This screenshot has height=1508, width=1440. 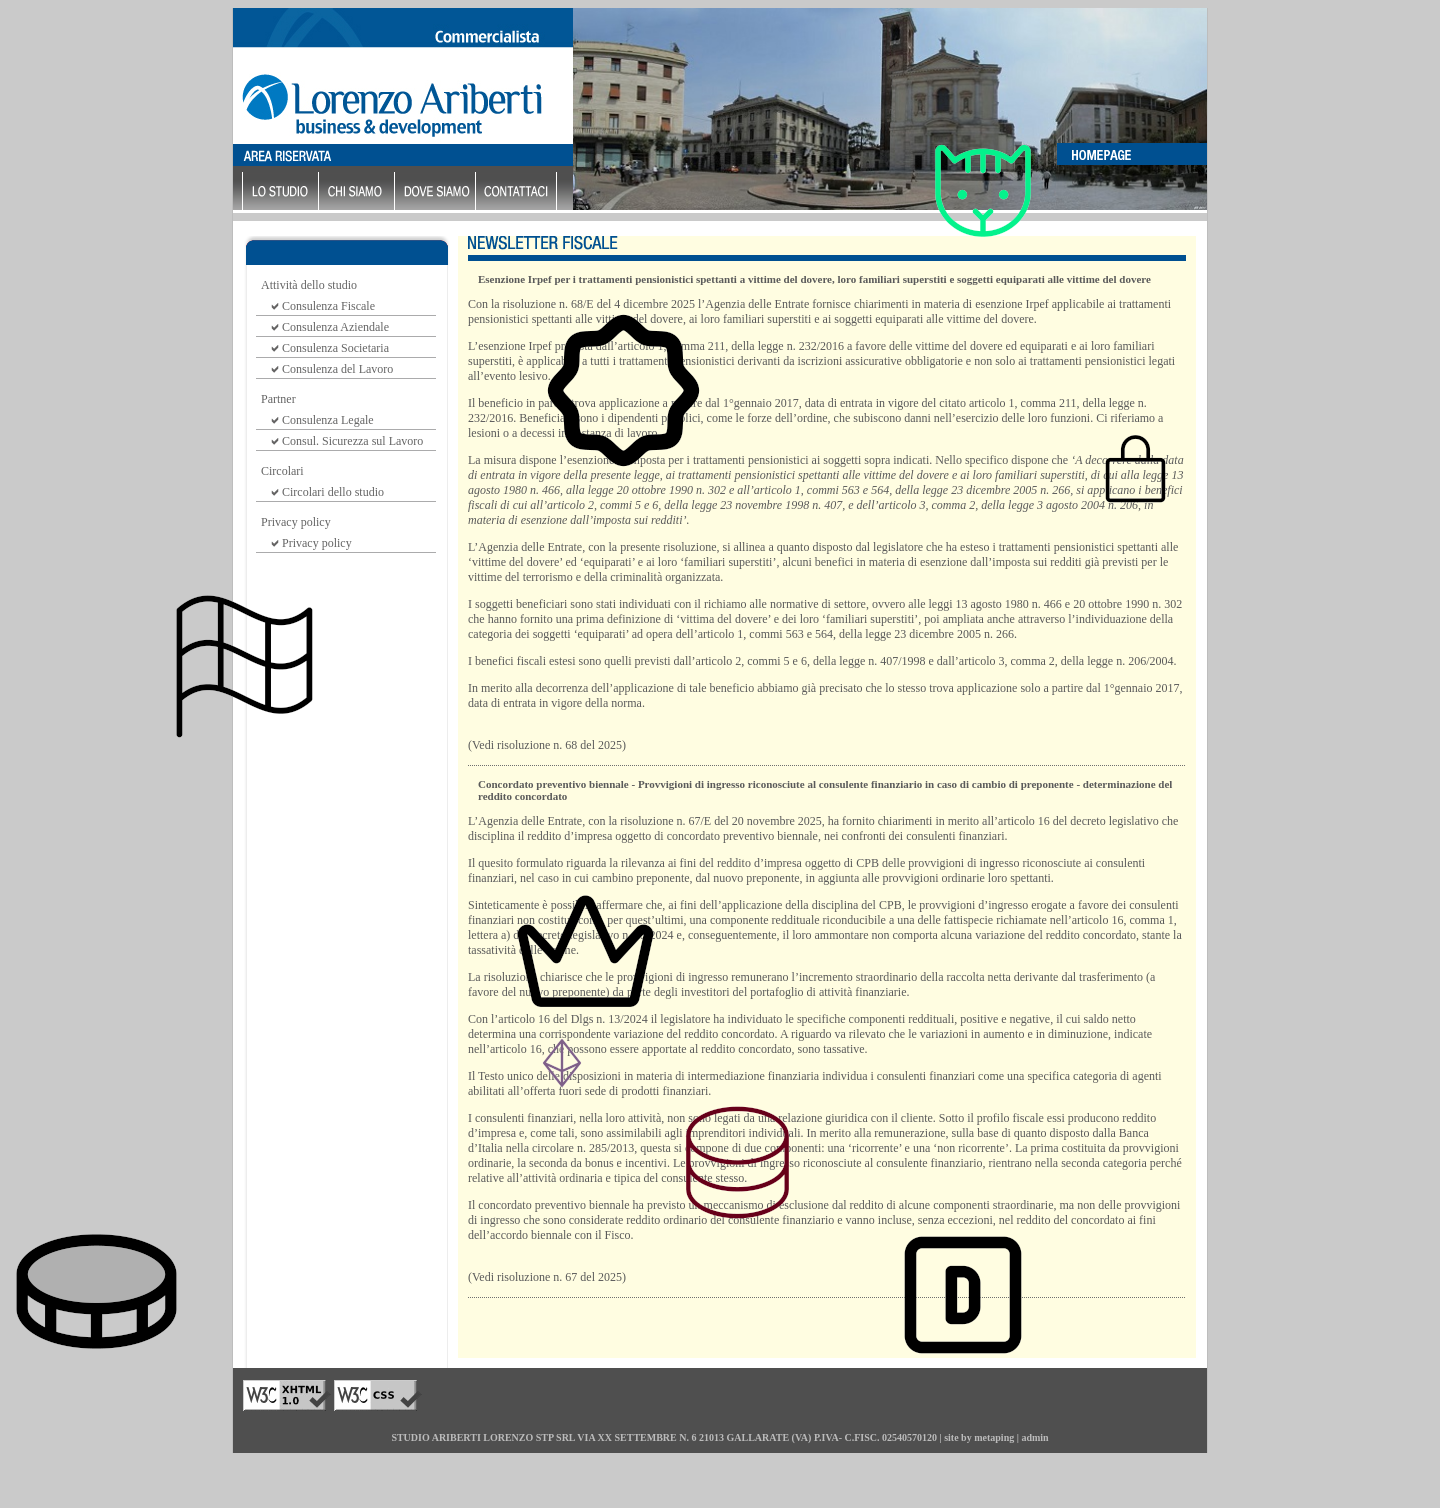 I want to click on indicates finish line or completion of a task, so click(x=238, y=663).